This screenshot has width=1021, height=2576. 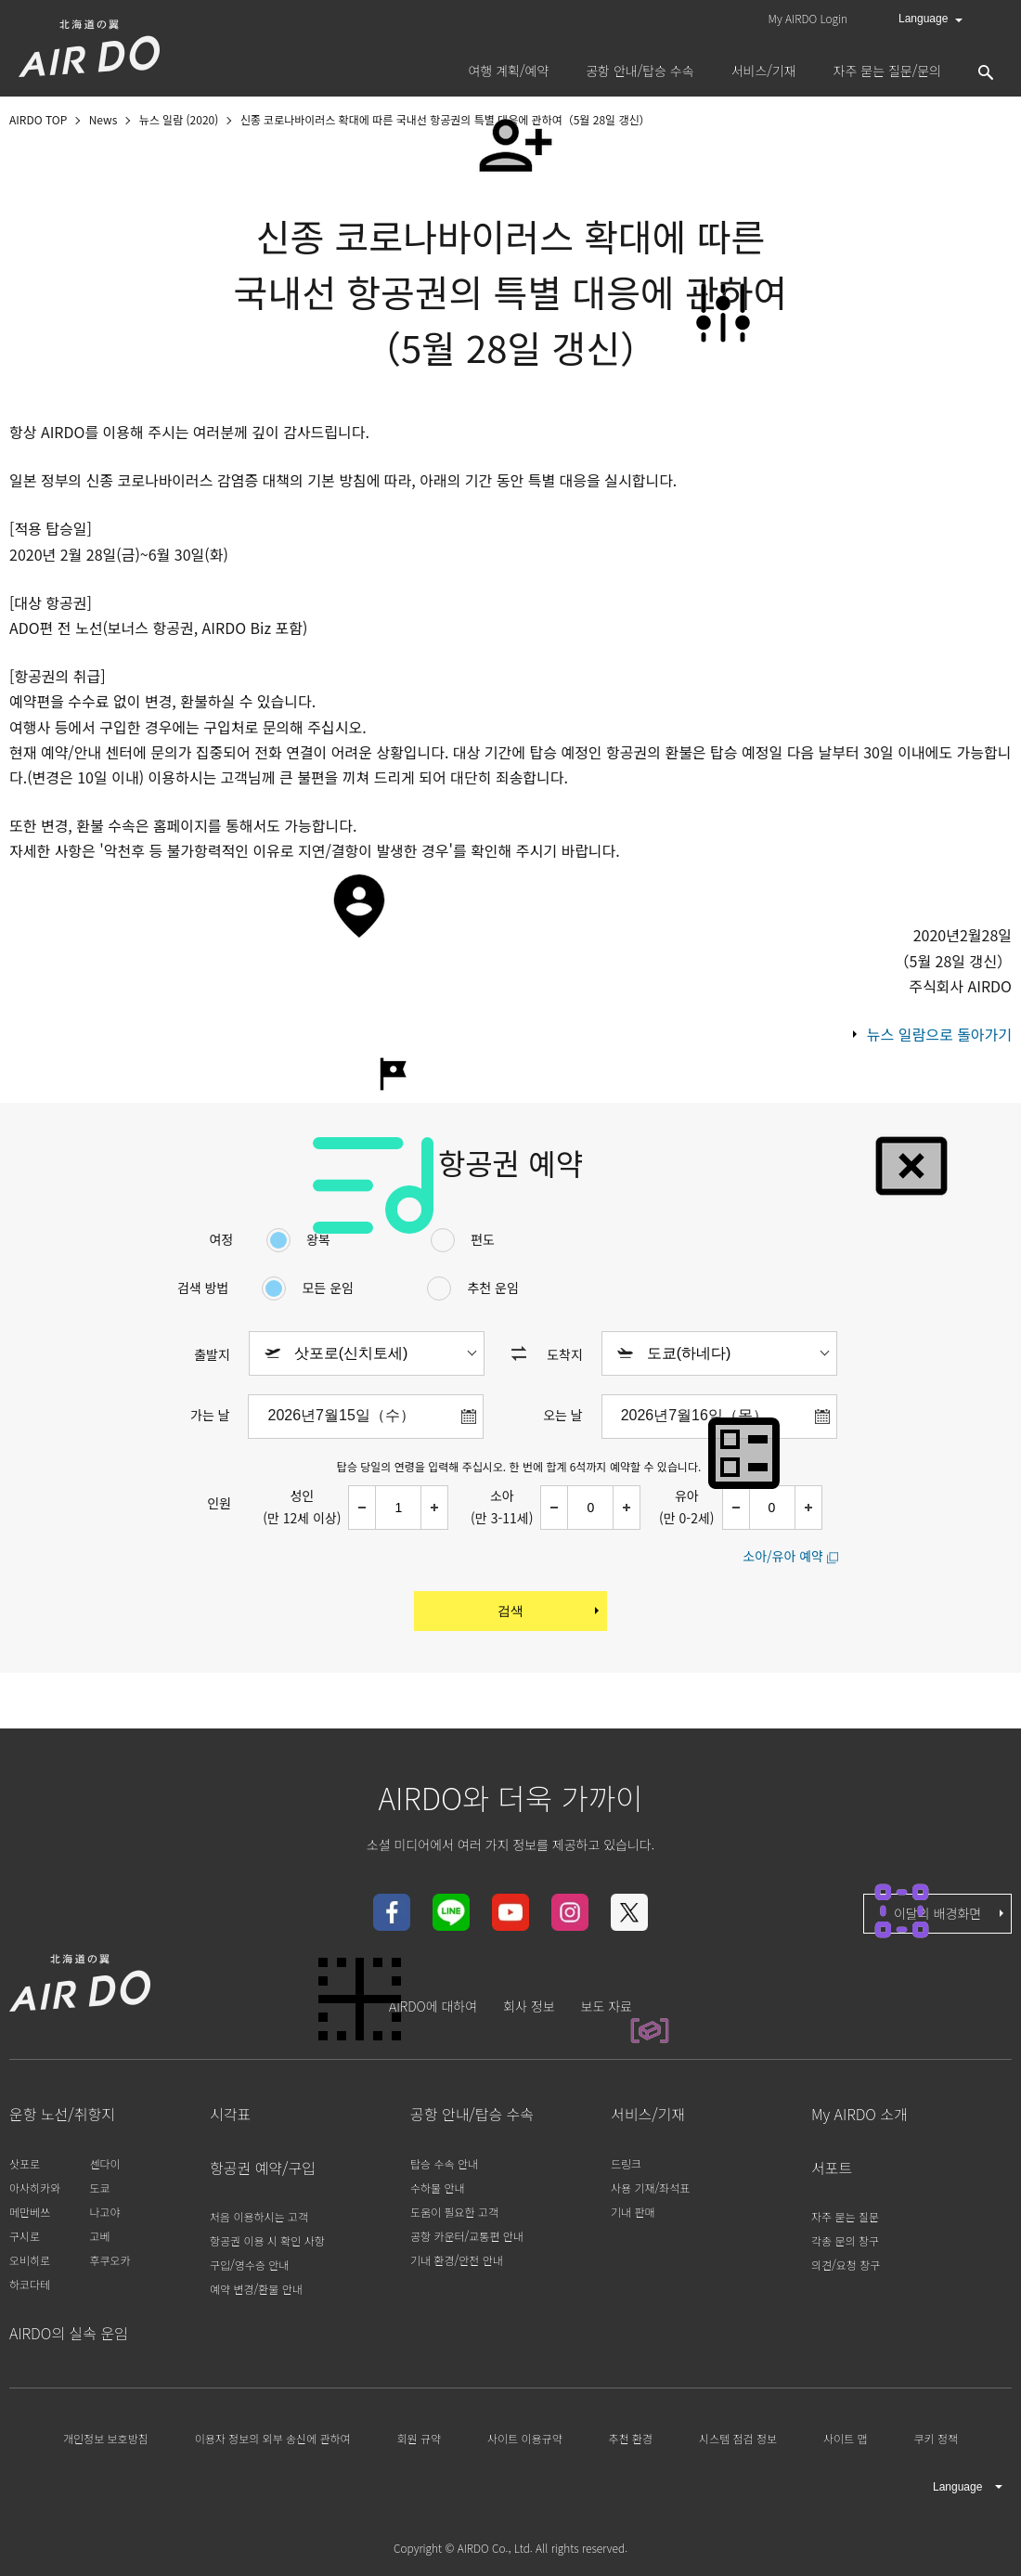 What do you see at coordinates (359, 906) in the screenshot?
I see `view a person's location on the map` at bounding box center [359, 906].